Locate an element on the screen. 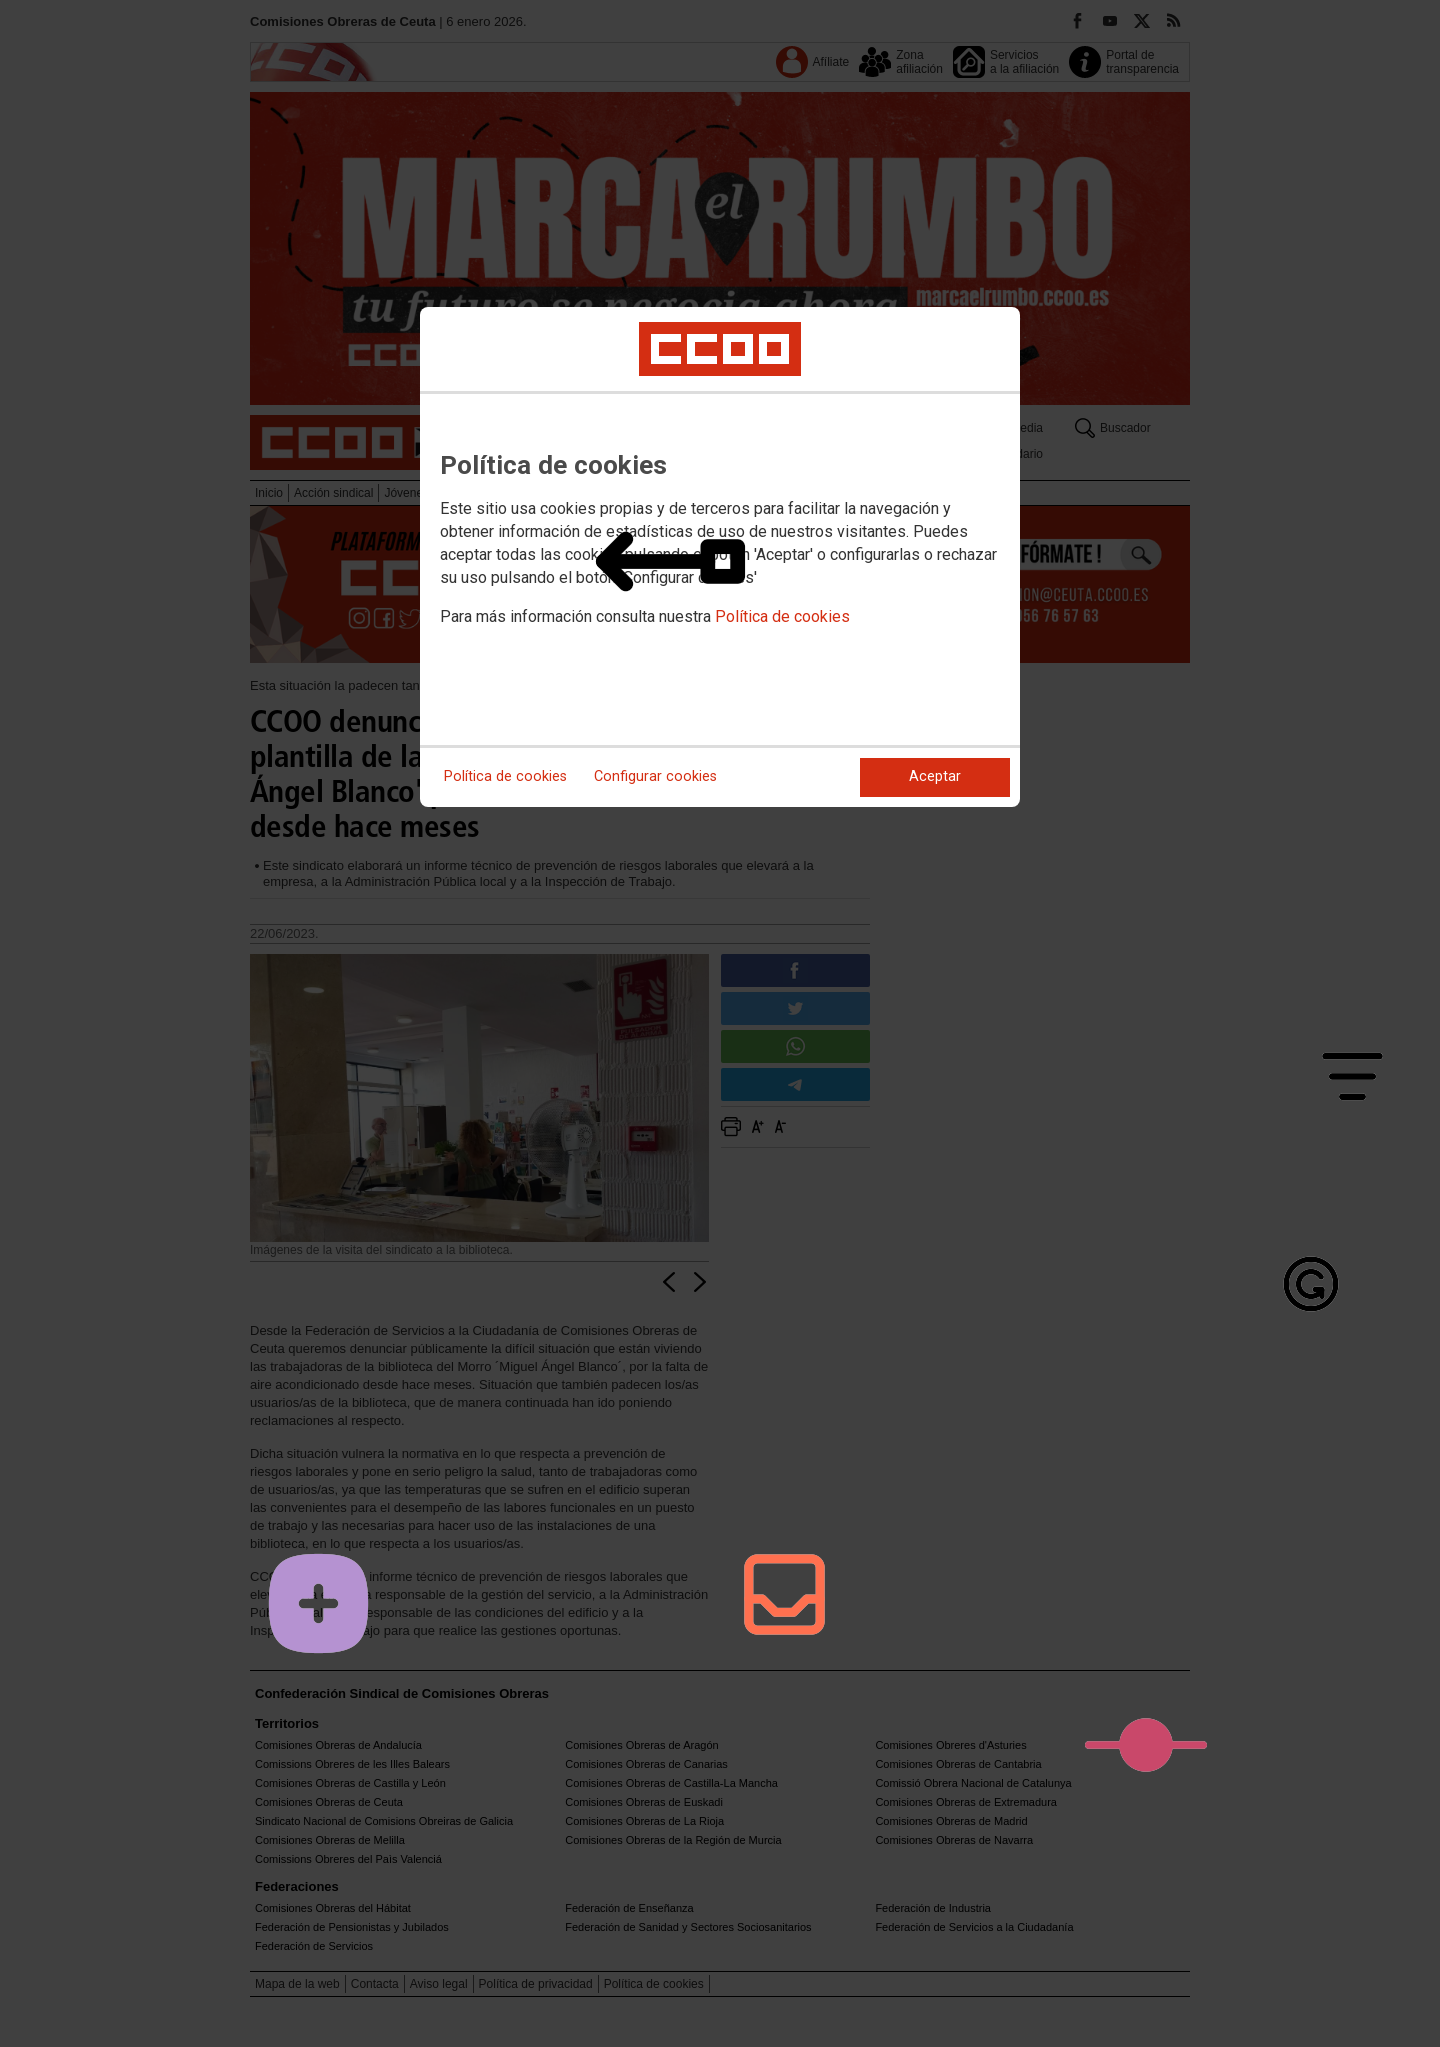 The image size is (1440, 2047). go back to previous screen is located at coordinates (670, 561).